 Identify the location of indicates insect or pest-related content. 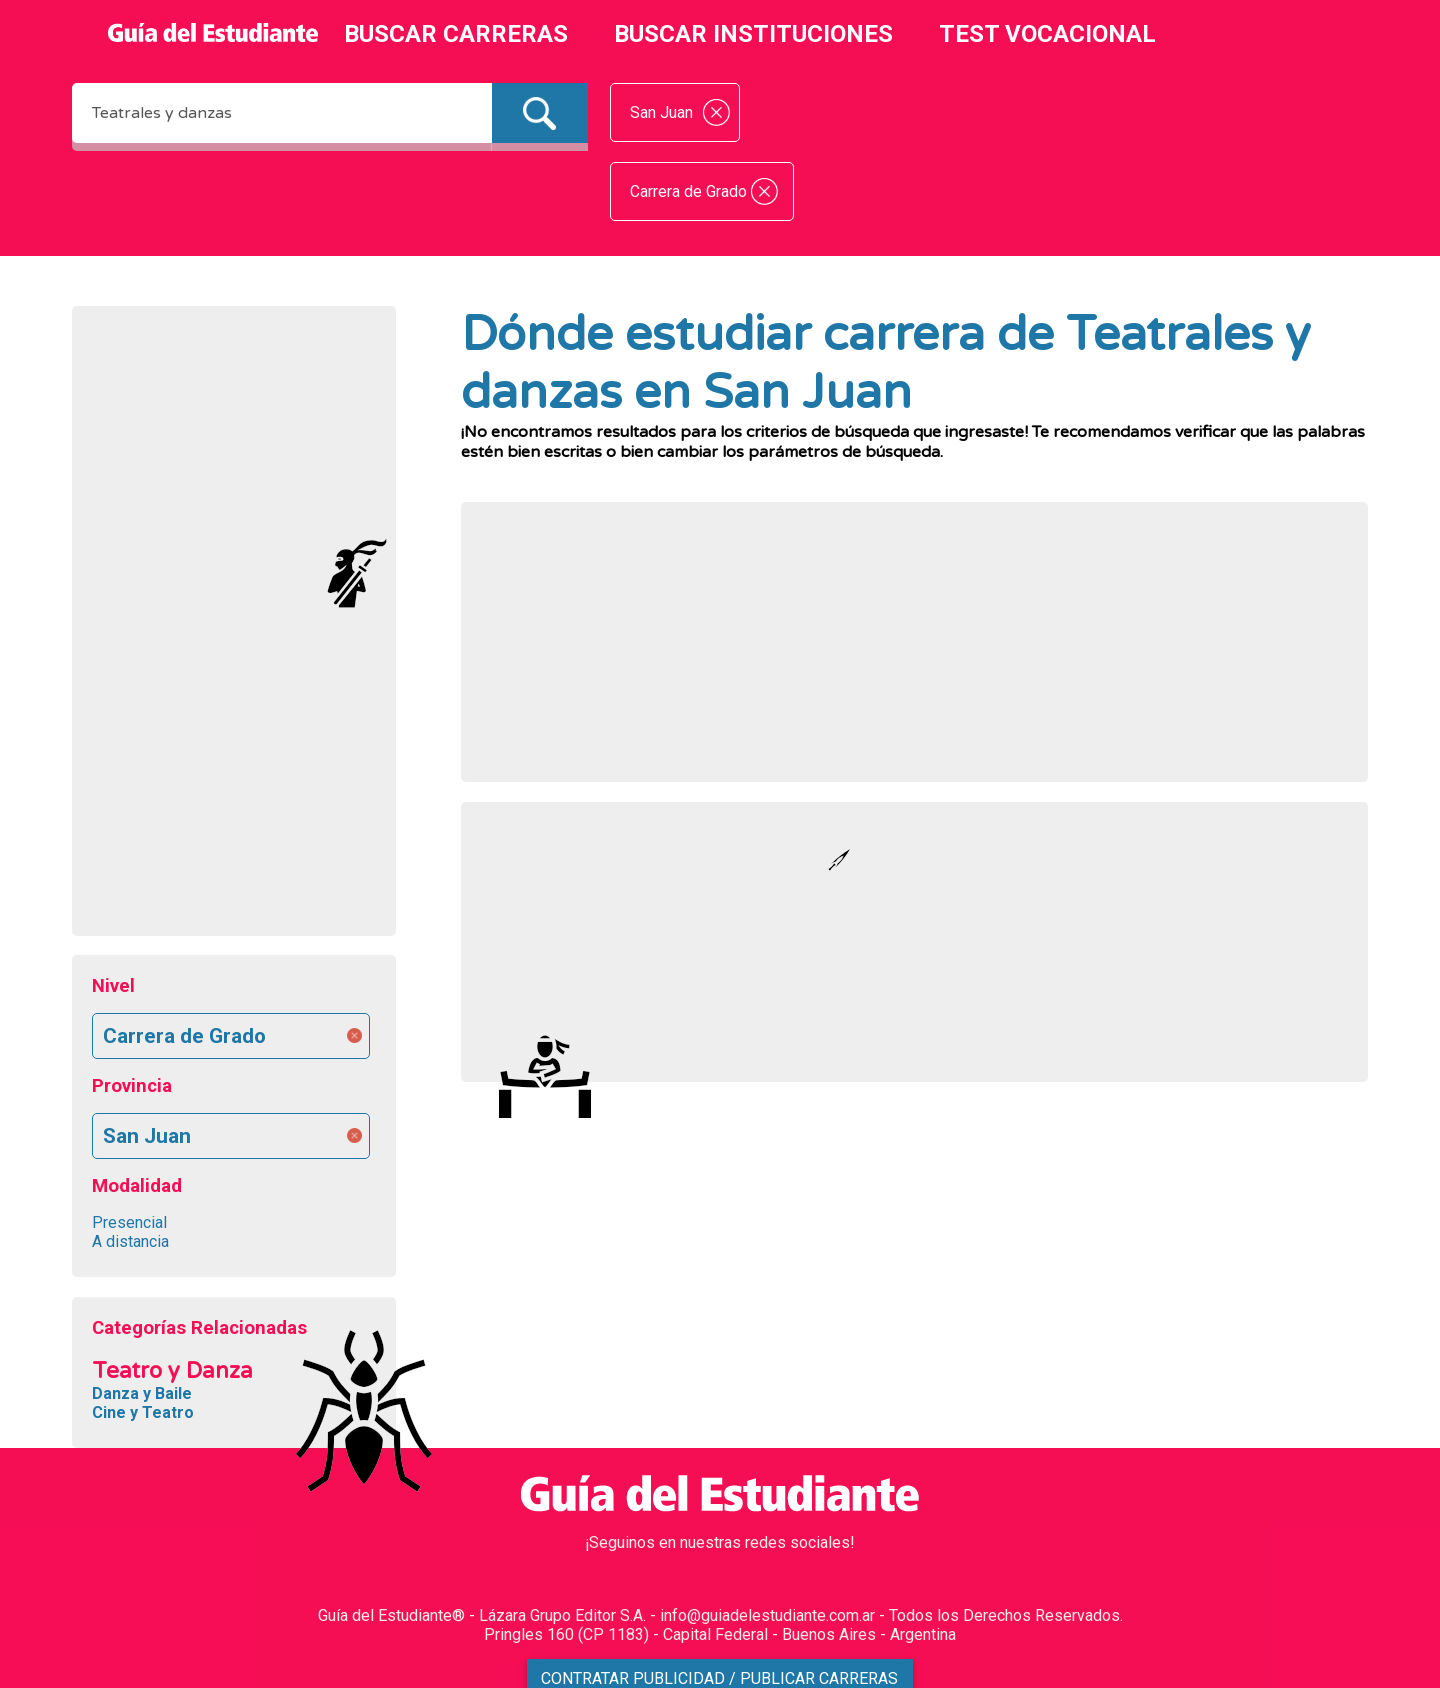
(364, 1411).